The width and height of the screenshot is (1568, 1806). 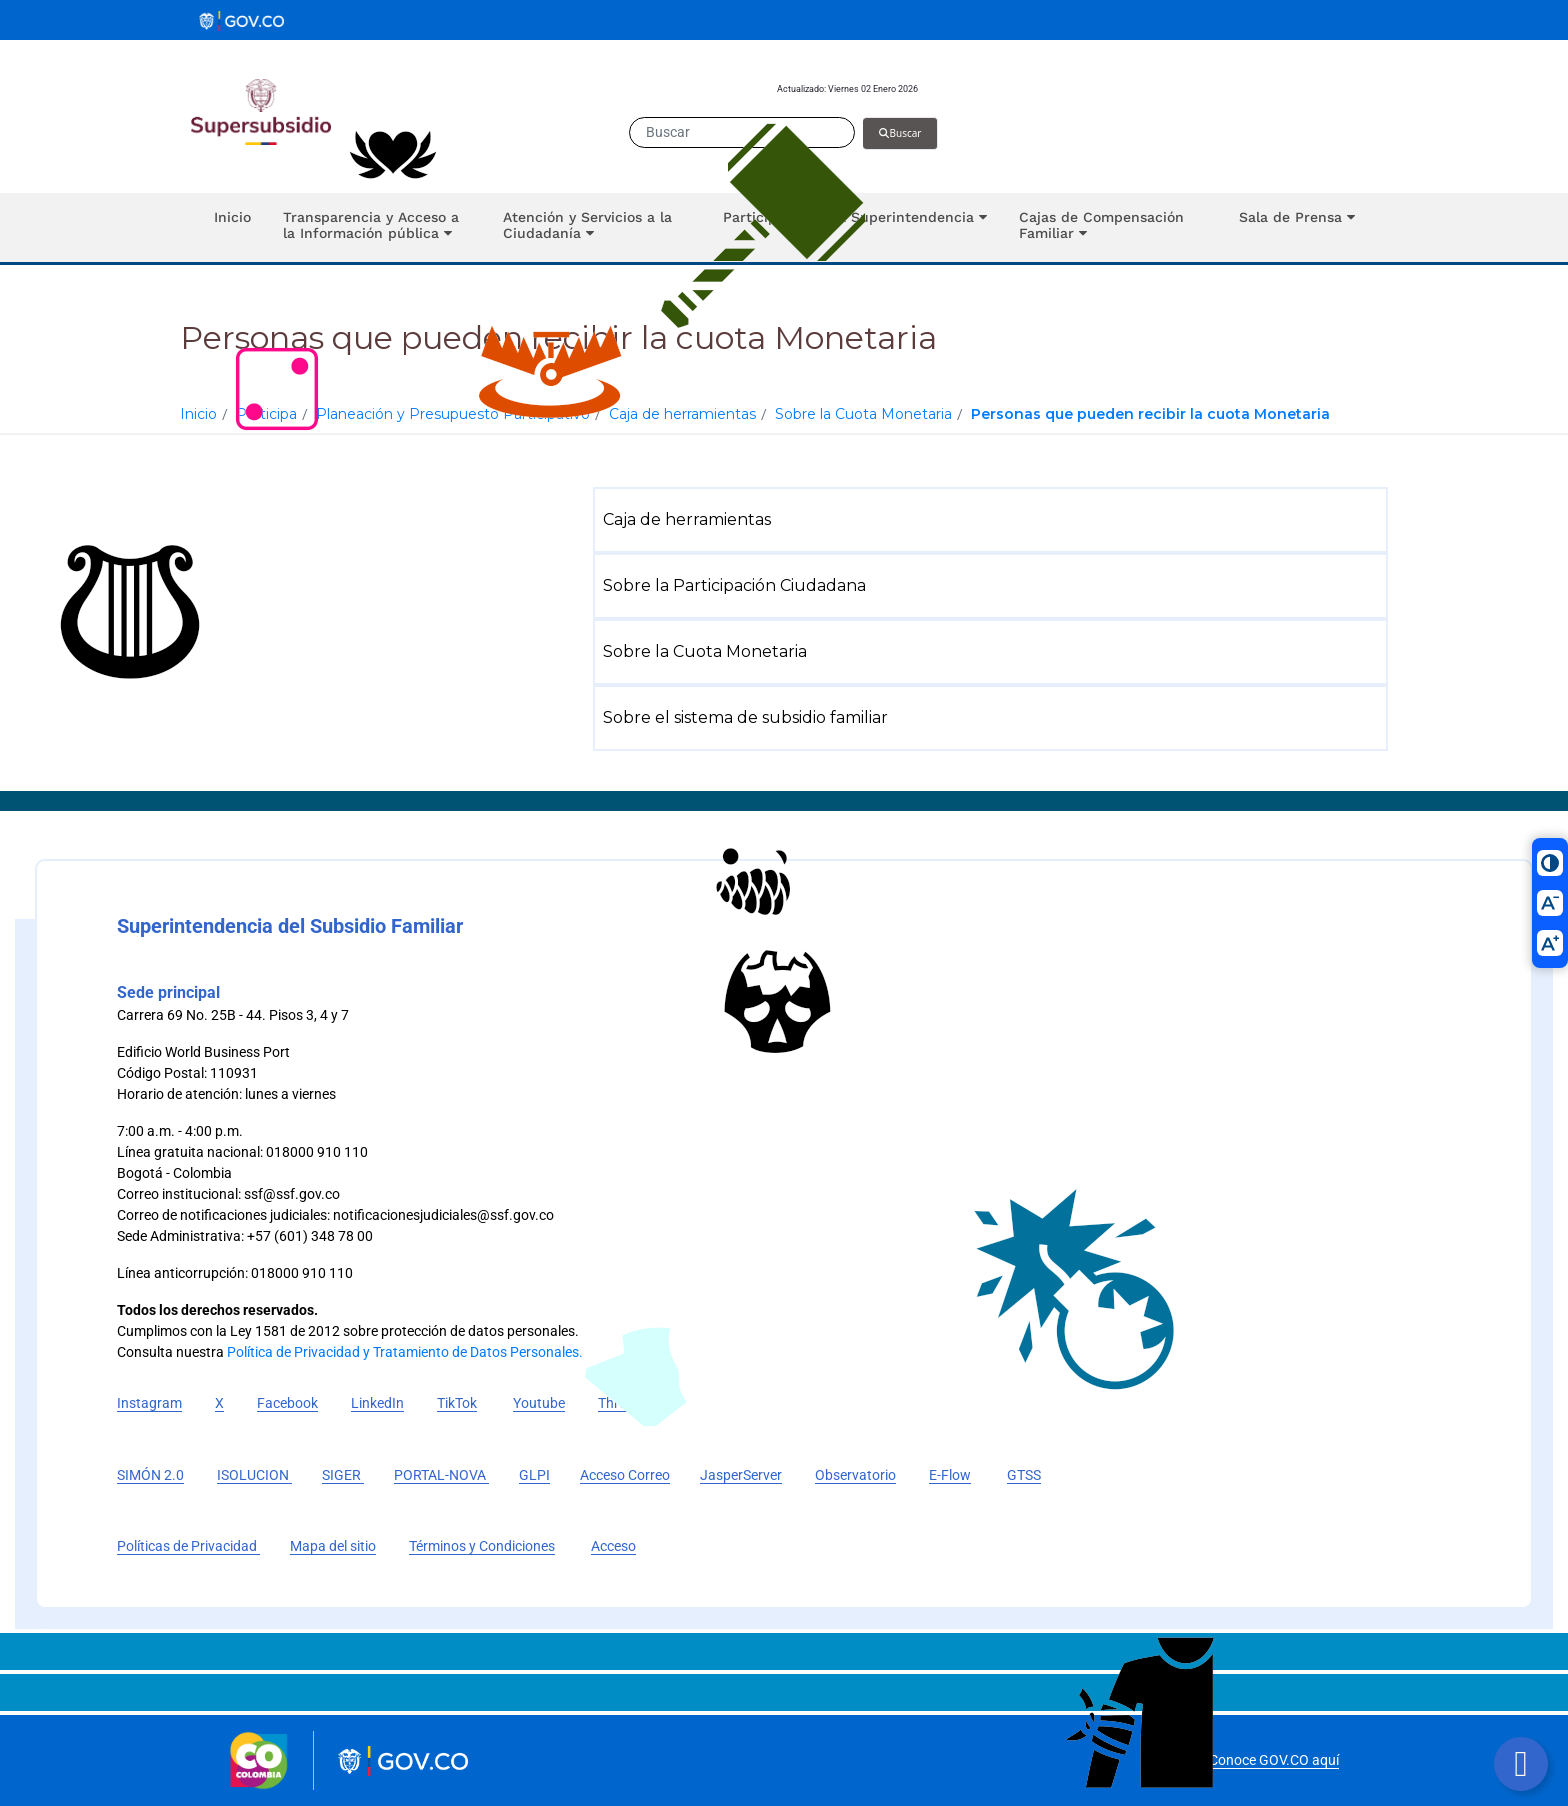 What do you see at coordinates (277, 389) in the screenshot?
I see `roll dice or randomize selection` at bounding box center [277, 389].